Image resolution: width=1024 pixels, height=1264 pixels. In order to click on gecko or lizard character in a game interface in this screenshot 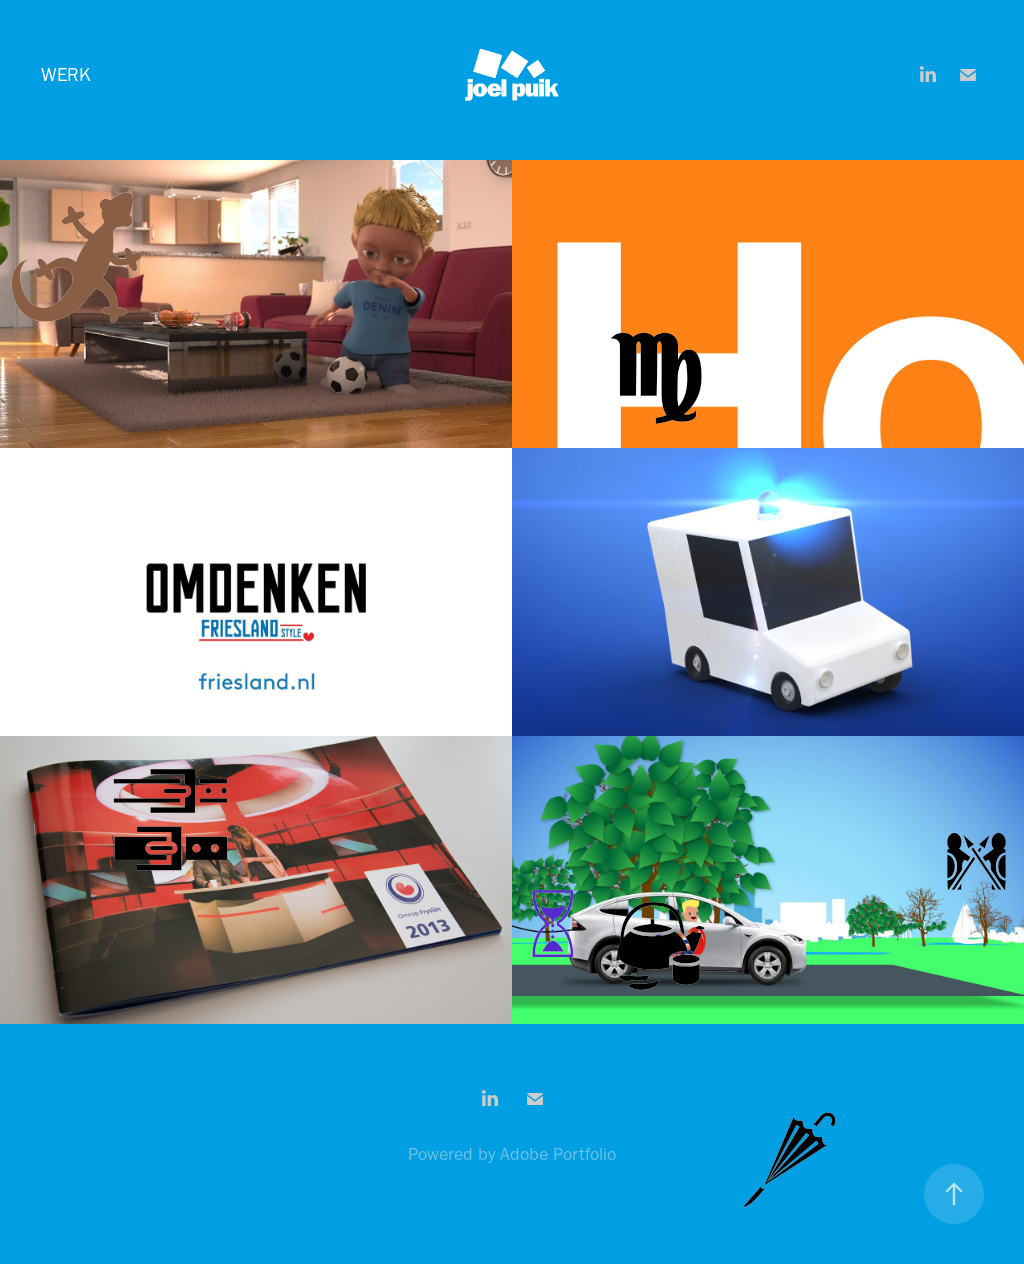, I will do `click(76, 257)`.